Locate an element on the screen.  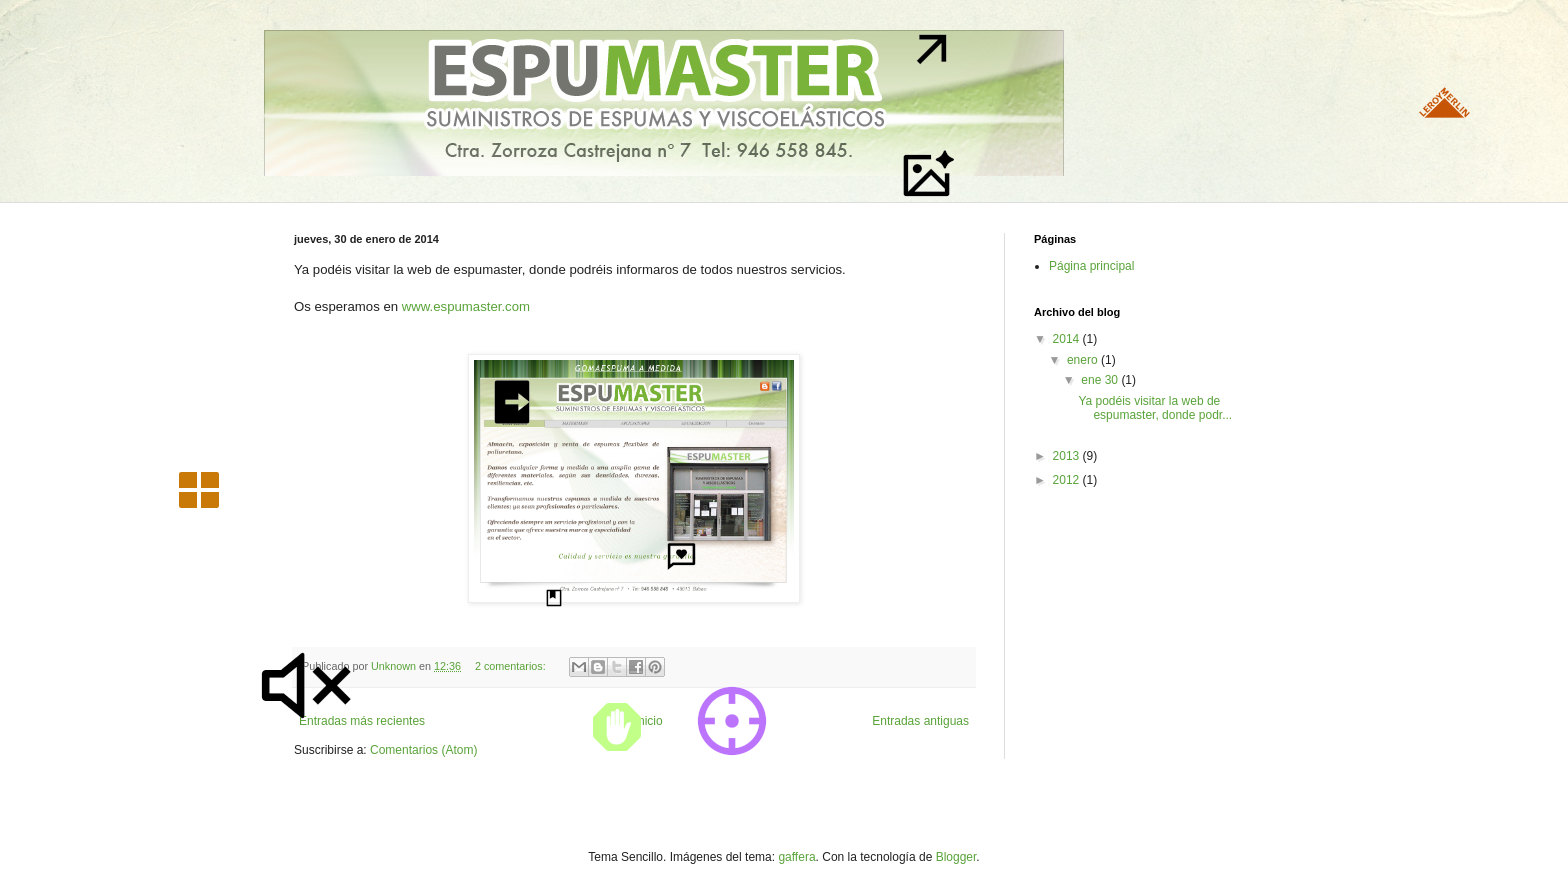
log out of your account is located at coordinates (512, 402).